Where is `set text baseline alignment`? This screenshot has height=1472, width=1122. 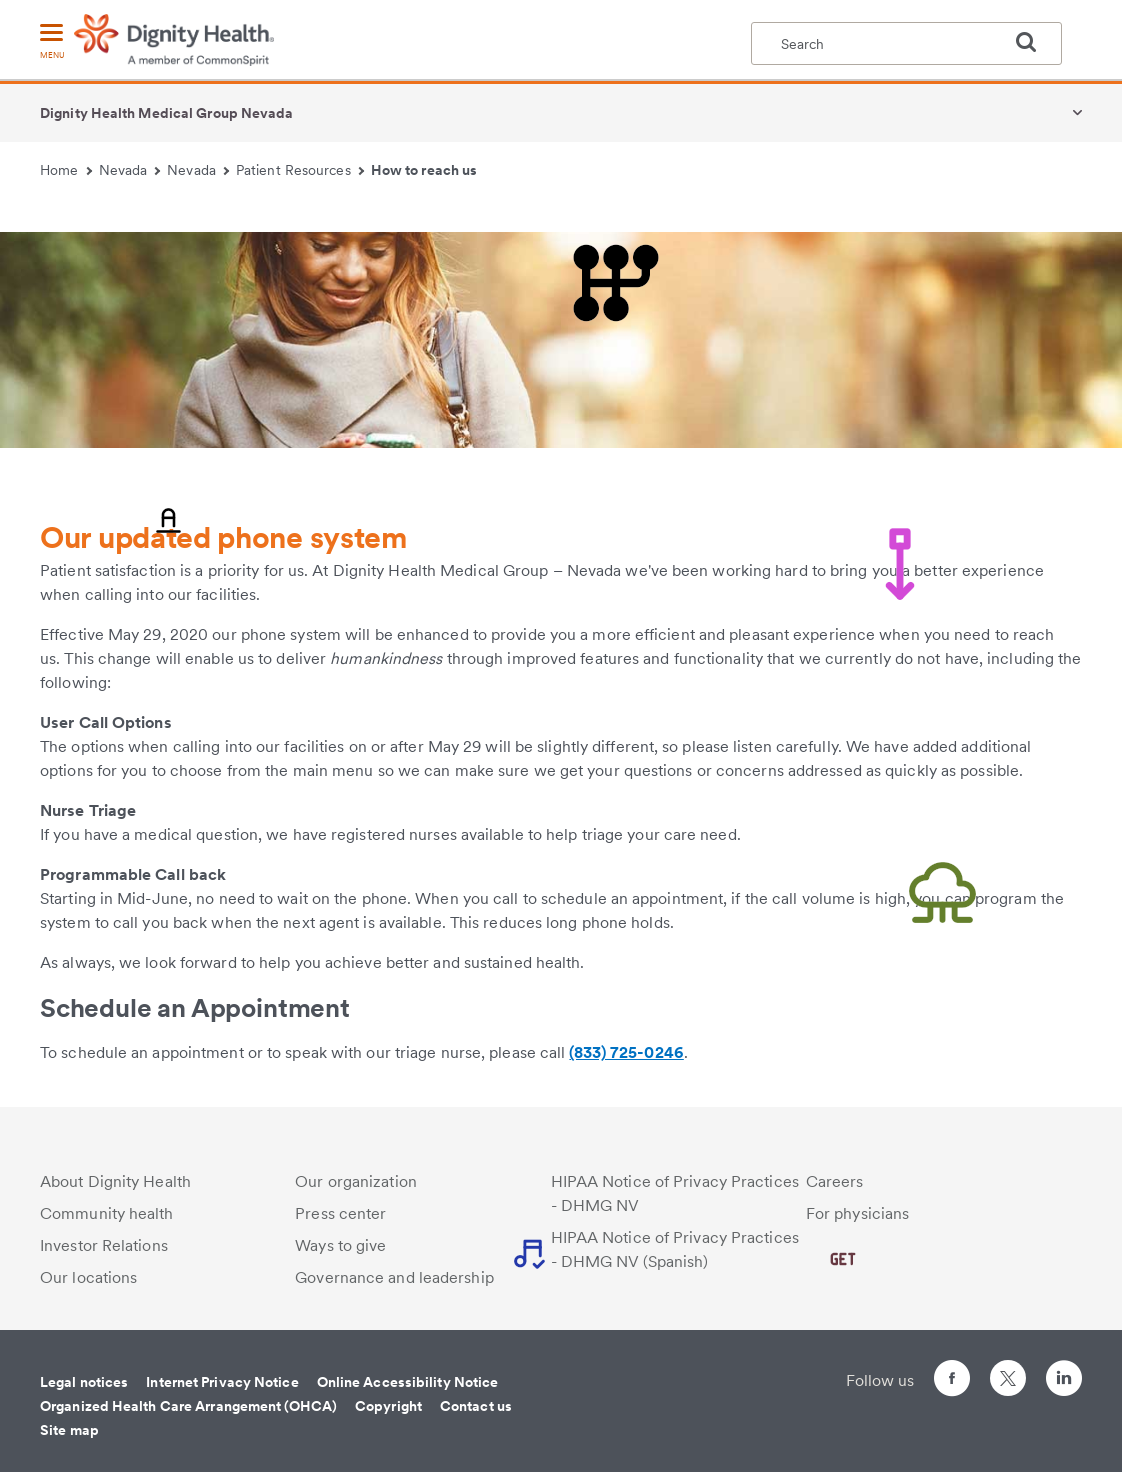 set text baseline alignment is located at coordinates (168, 520).